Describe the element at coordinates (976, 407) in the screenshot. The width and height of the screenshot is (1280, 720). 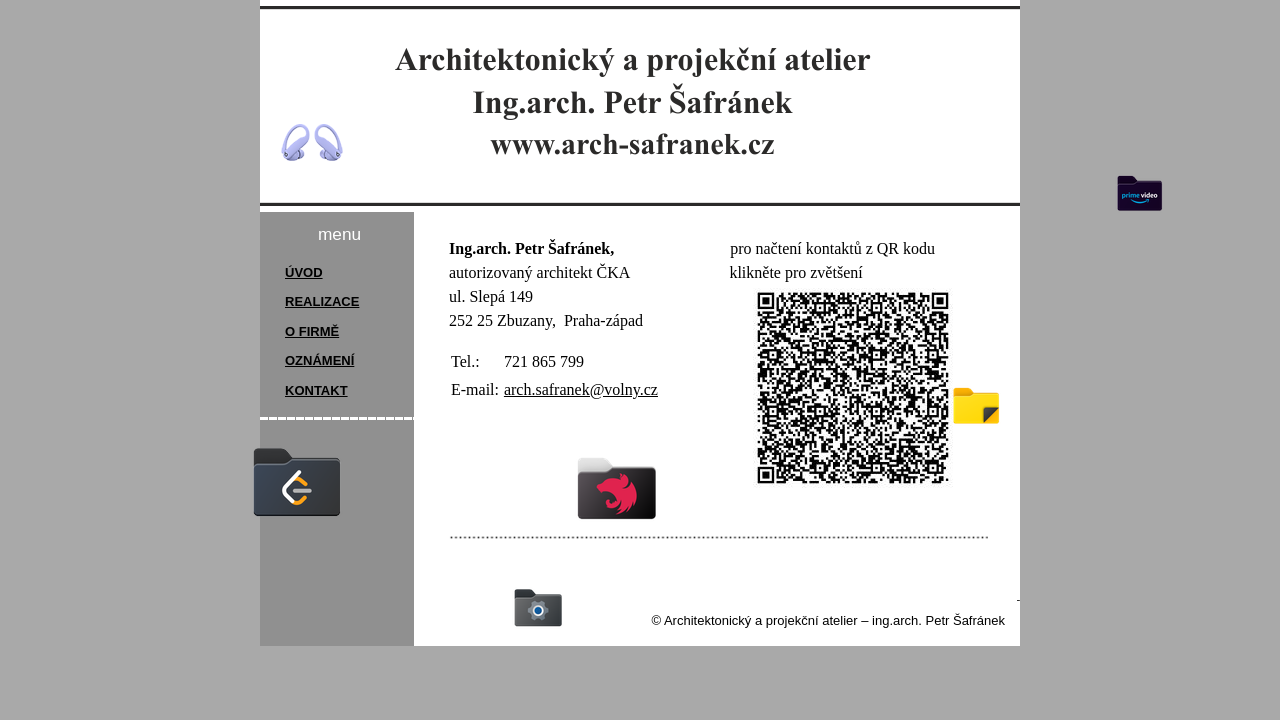
I see `open sticky notes folder` at that location.